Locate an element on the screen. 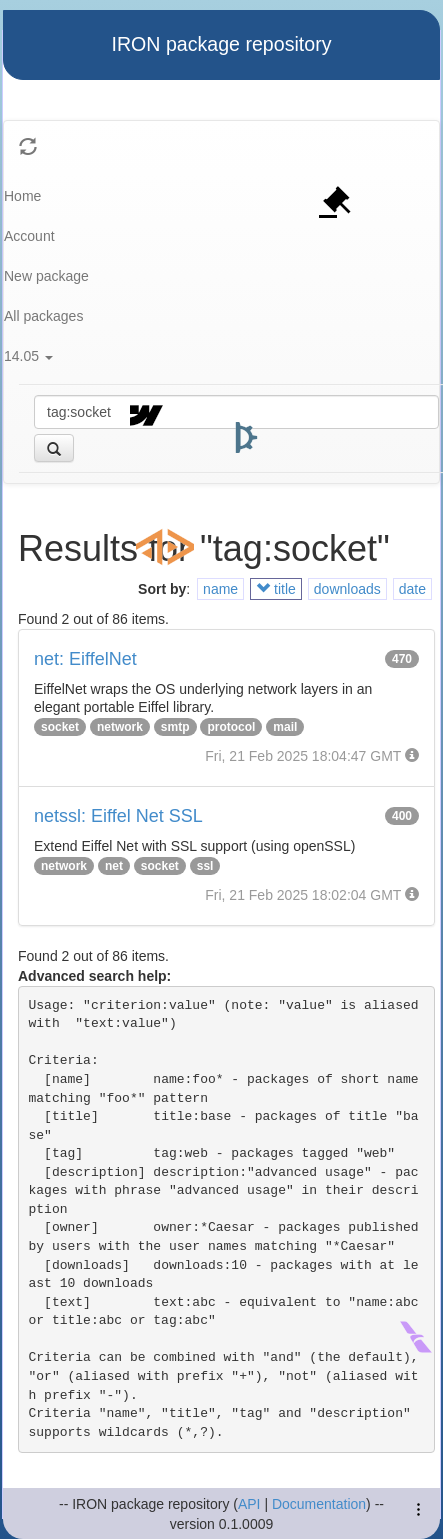 The height and width of the screenshot is (1539, 443). open more options menu is located at coordinates (418, 1509).